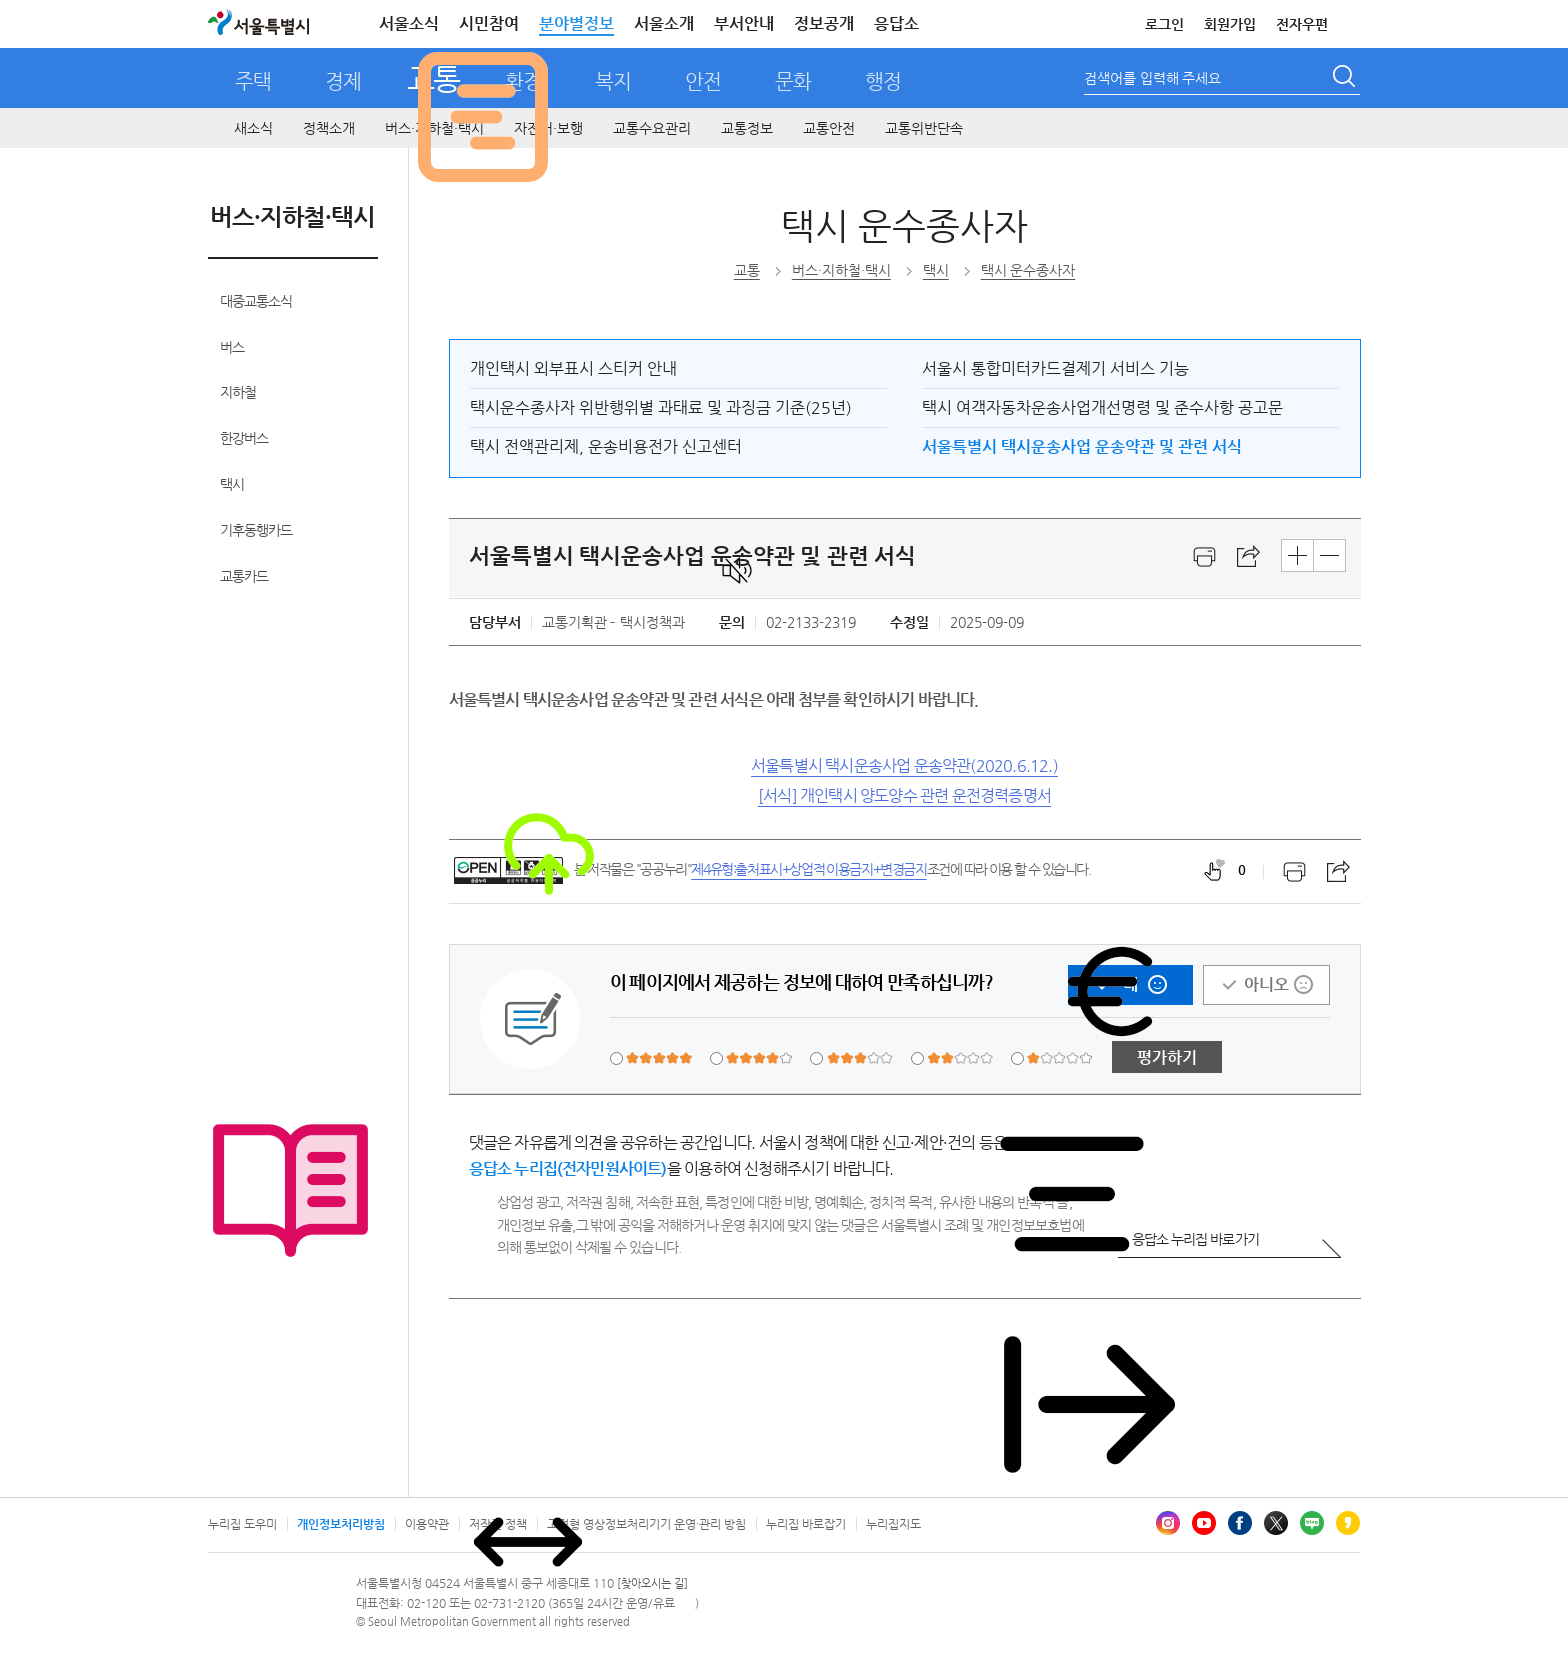 The image size is (1568, 1654). I want to click on sign out or log out of account, so click(1089, 1404).